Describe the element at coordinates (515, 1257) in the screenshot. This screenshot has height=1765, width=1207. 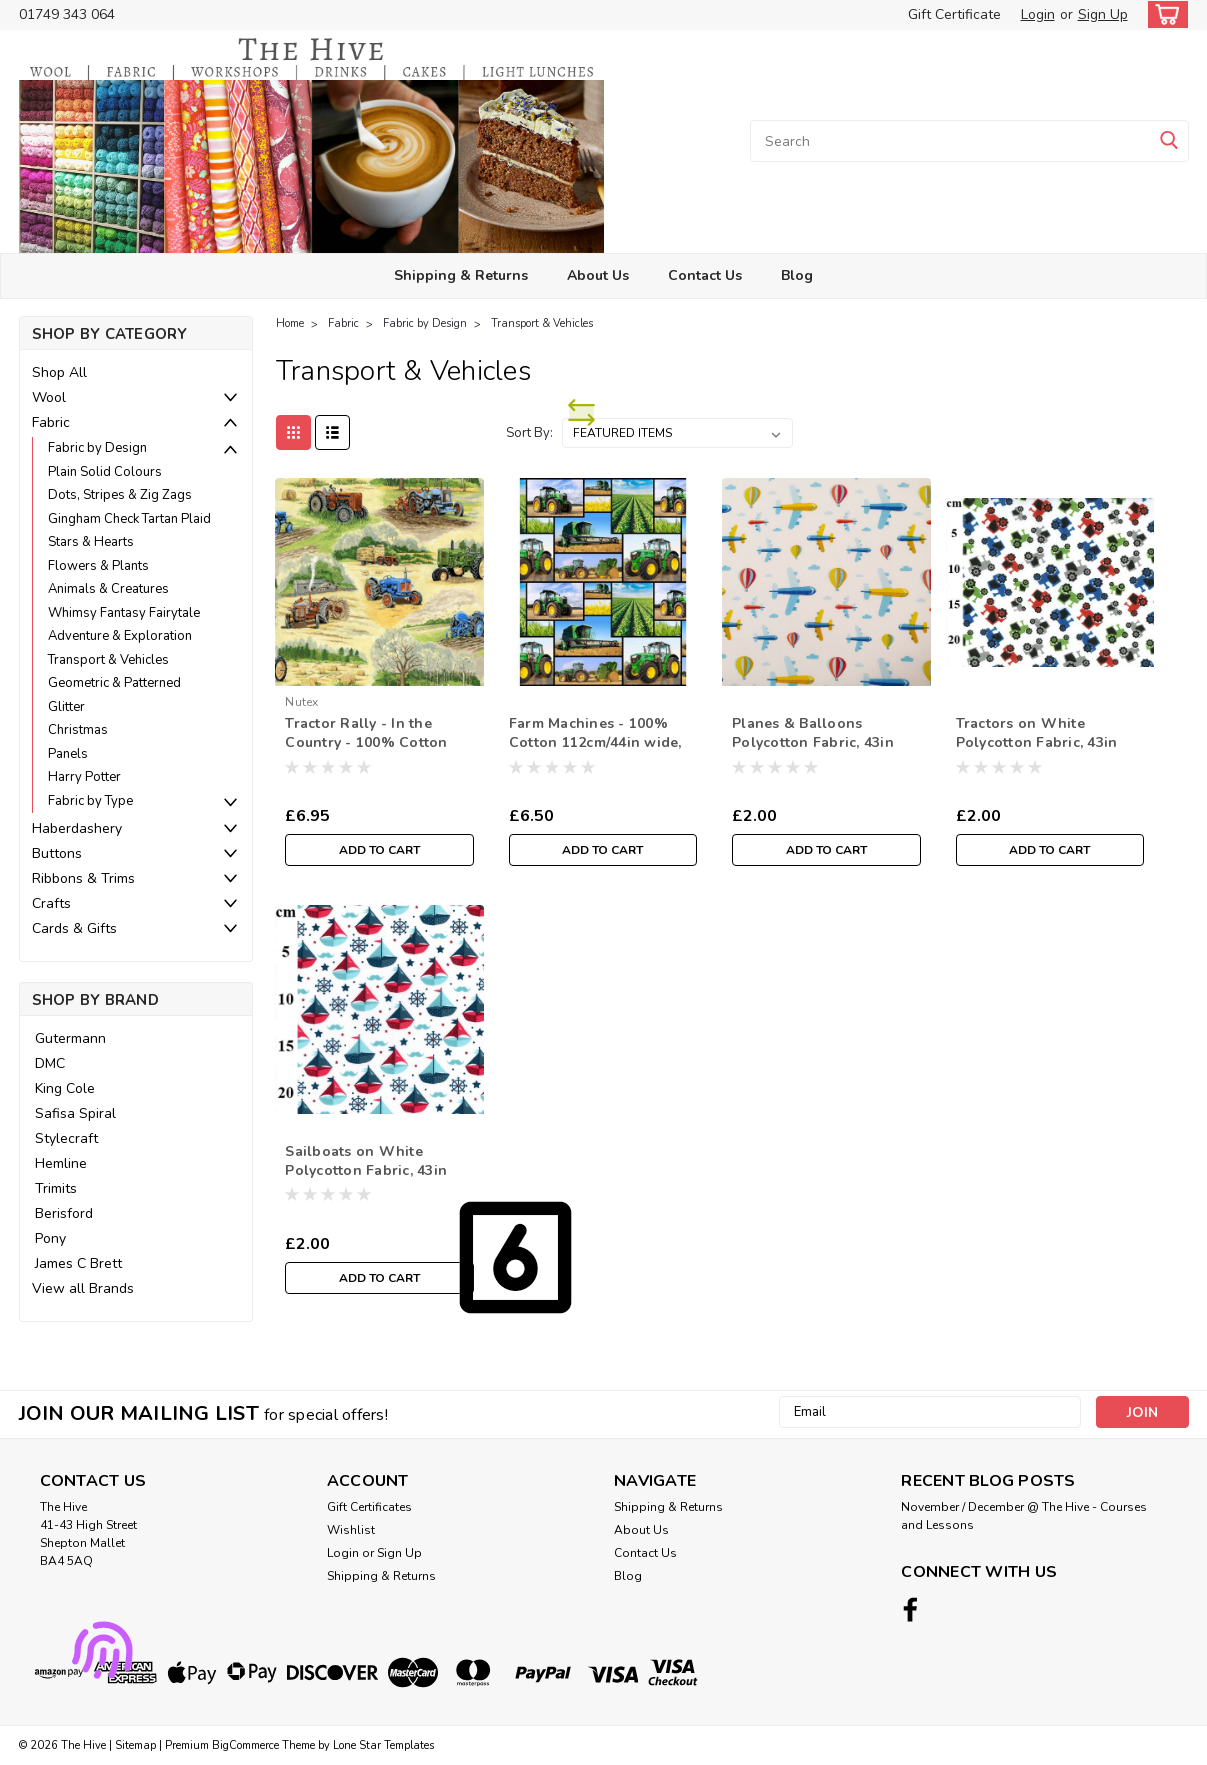
I see `select or input the number six` at that location.